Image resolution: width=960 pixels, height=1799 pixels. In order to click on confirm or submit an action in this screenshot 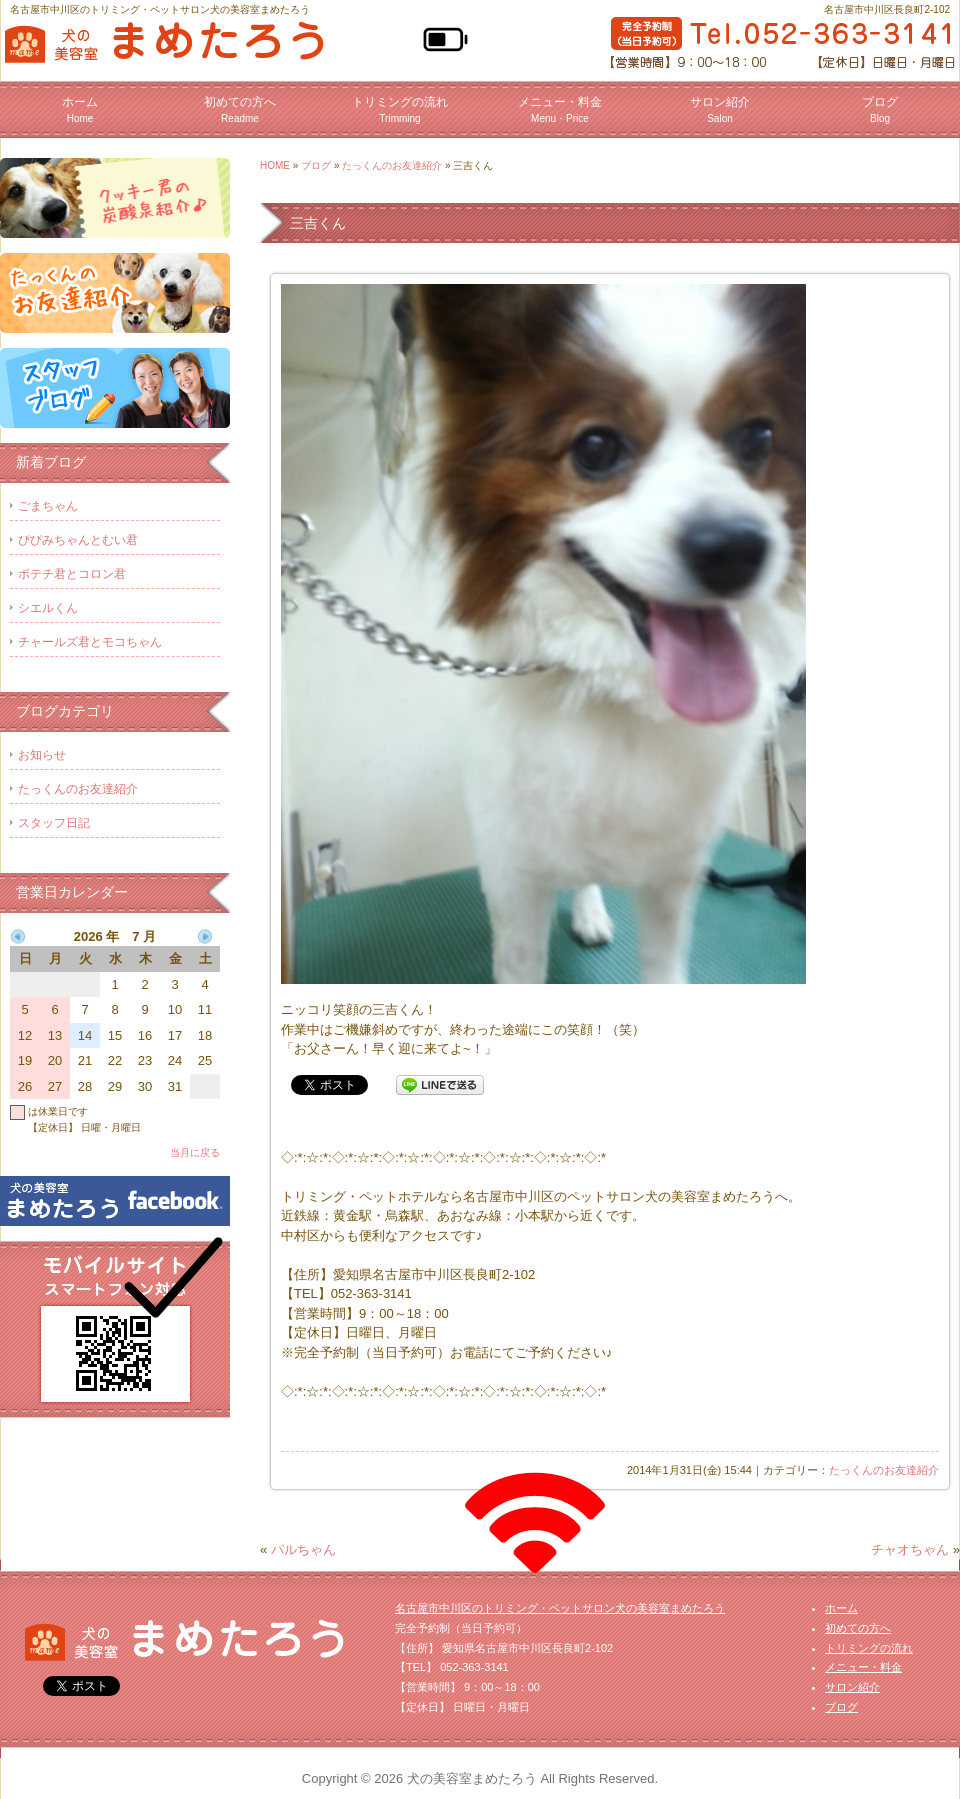, I will do `click(173, 1277)`.